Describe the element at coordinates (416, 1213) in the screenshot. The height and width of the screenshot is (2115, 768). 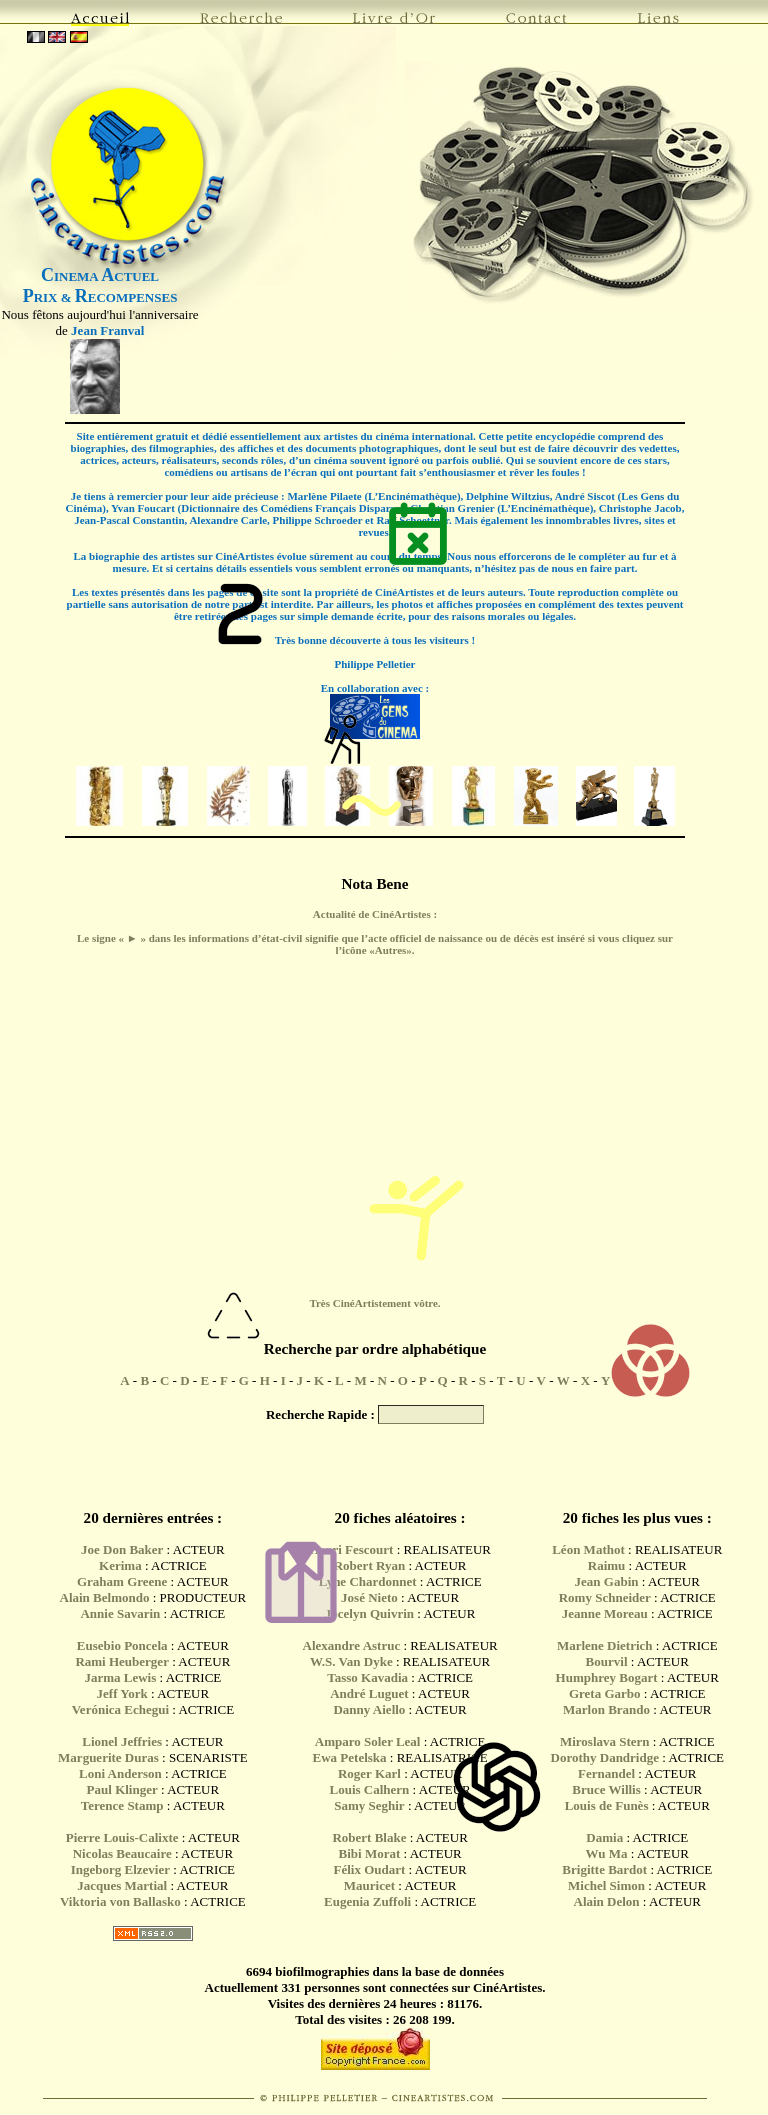
I see `view gymnastics or fitness activities` at that location.